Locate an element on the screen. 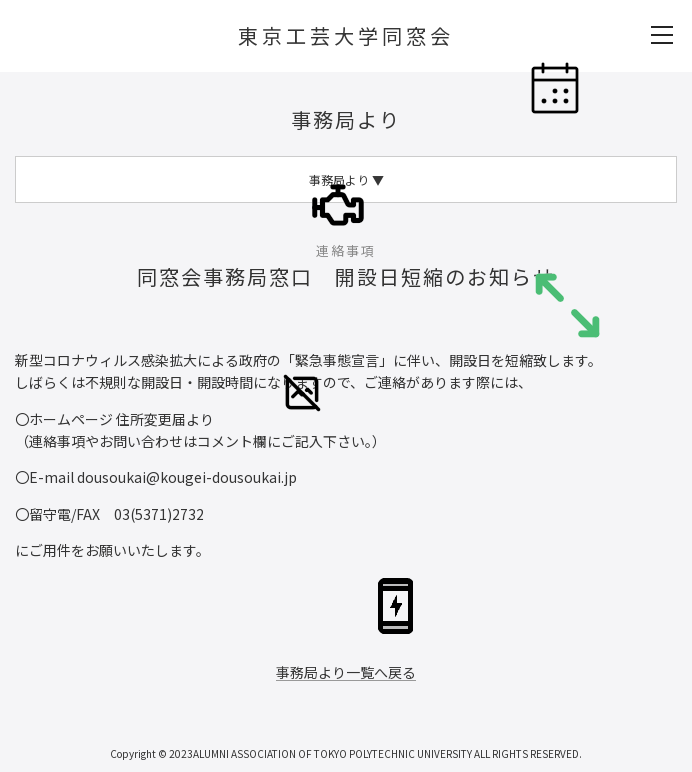 This screenshot has width=692, height=772. expand to fullscreen mode is located at coordinates (567, 305).